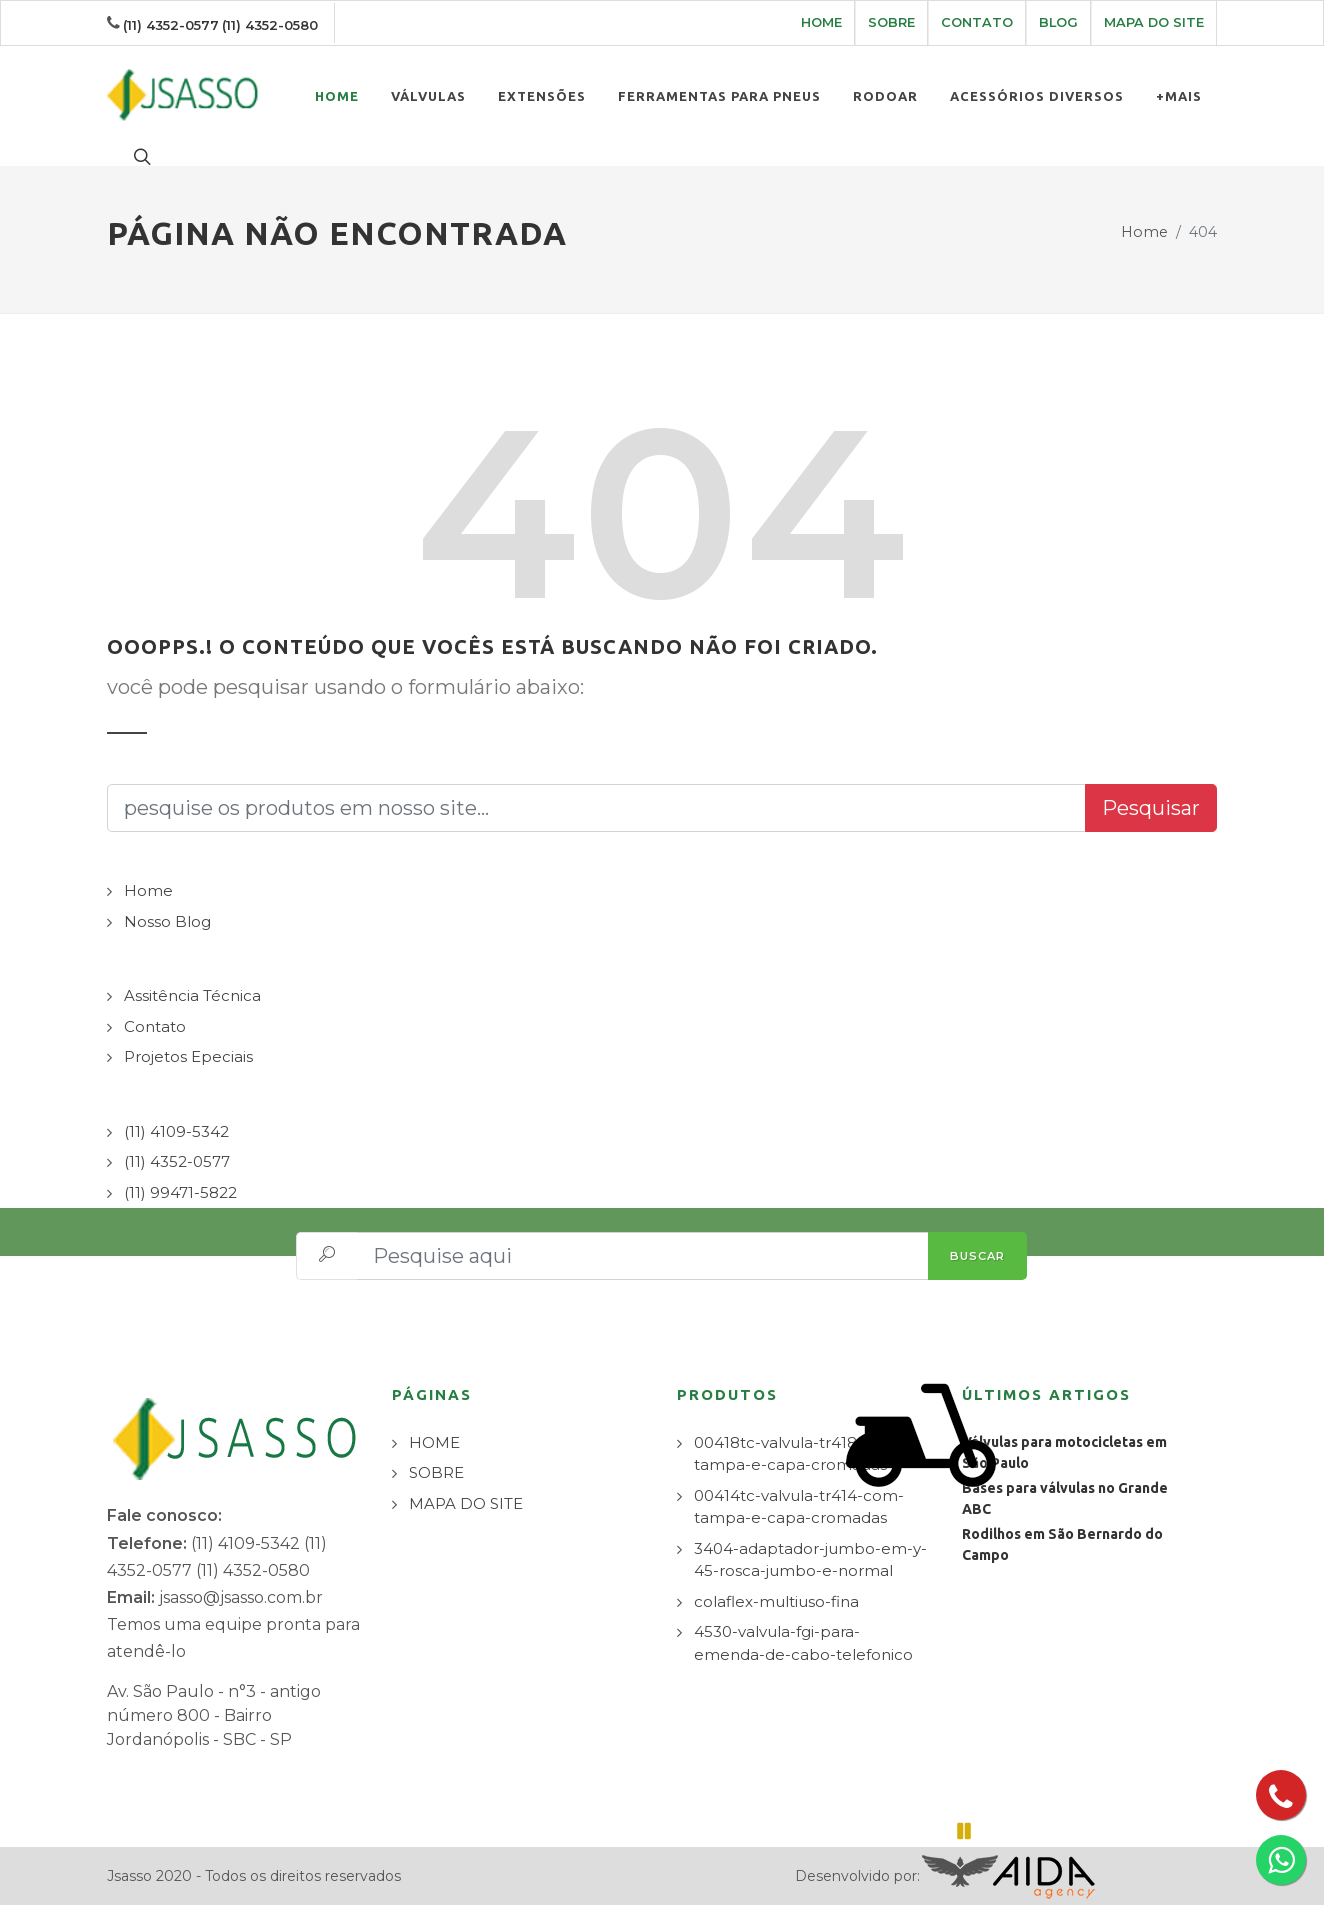 The height and width of the screenshot is (1905, 1324). Describe the element at coordinates (964, 1831) in the screenshot. I see `switch to column view layout` at that location.